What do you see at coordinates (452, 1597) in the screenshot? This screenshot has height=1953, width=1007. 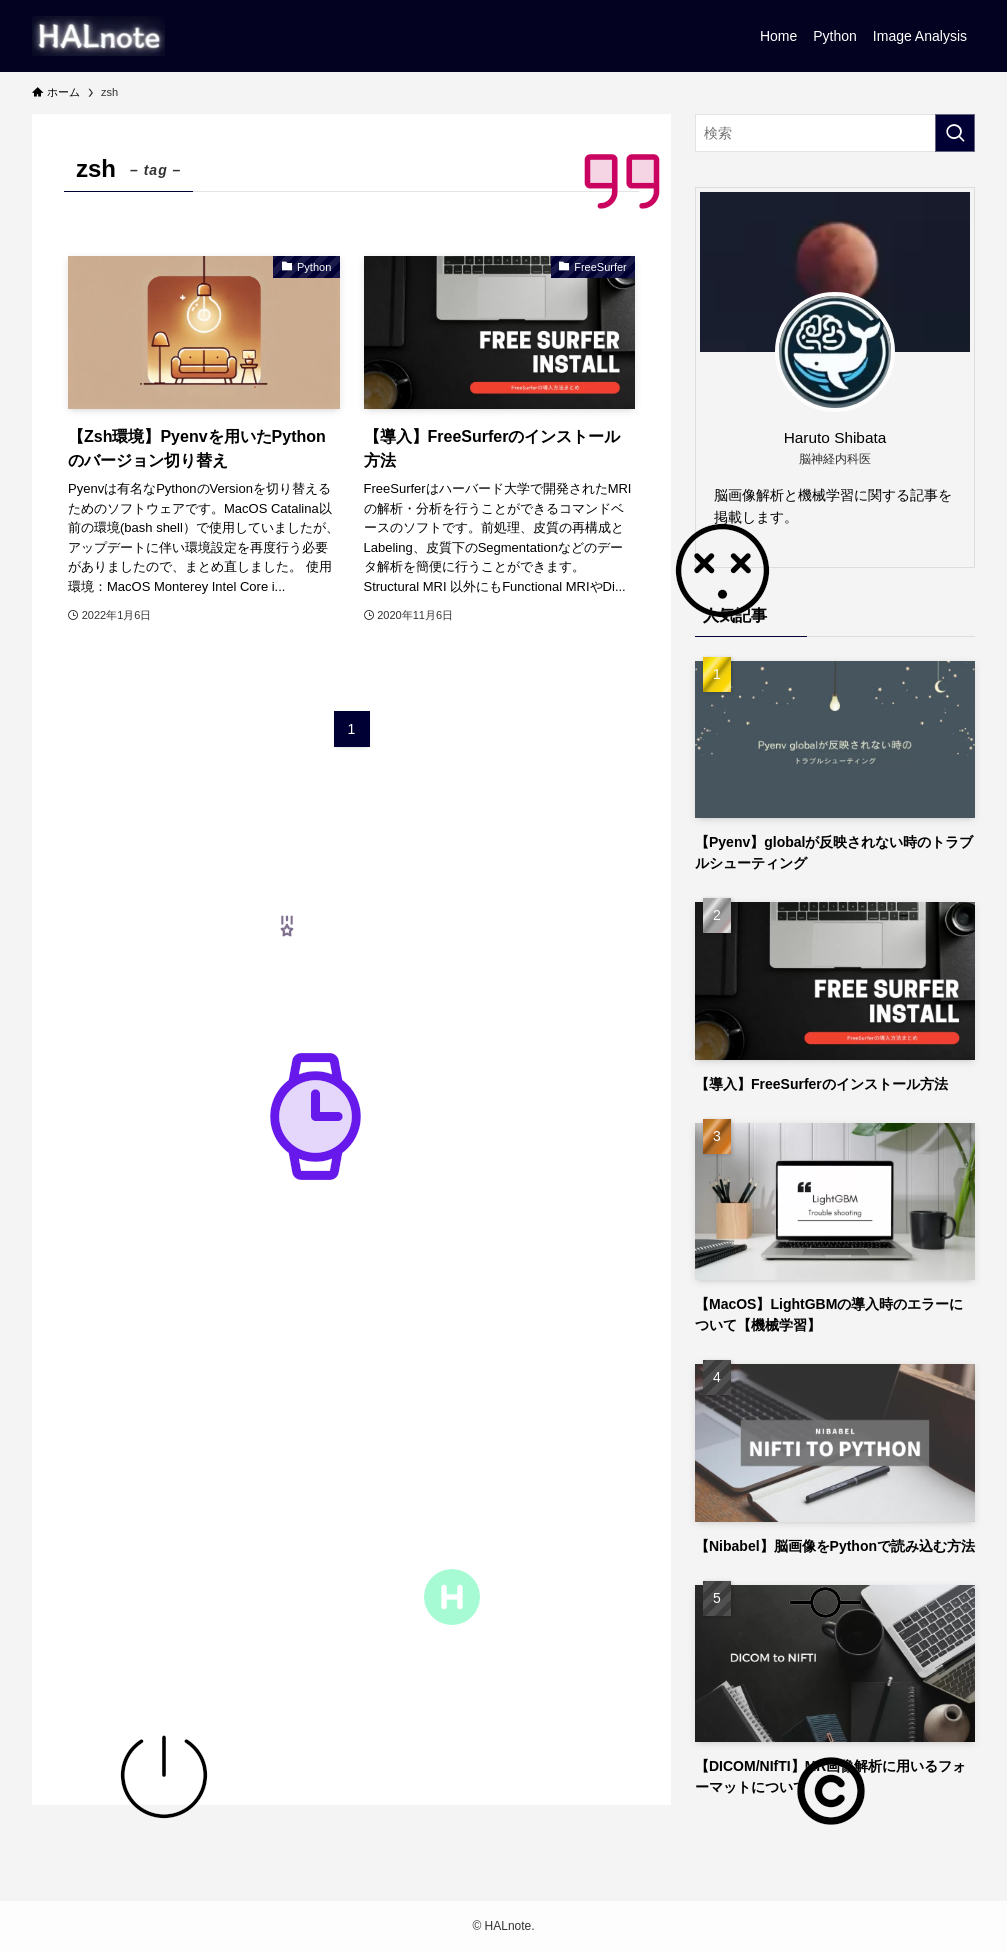 I see `indicates a hospital or medical facility nearby` at bounding box center [452, 1597].